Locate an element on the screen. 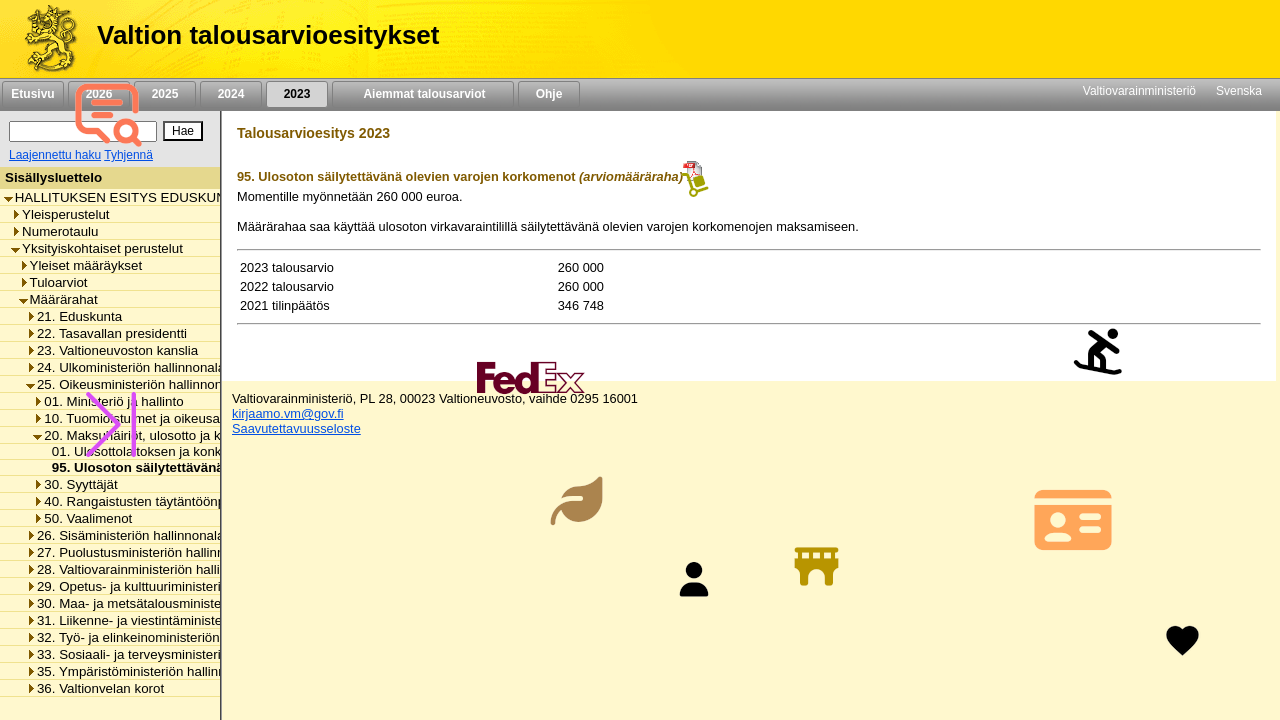 The width and height of the screenshot is (1280, 720). fedex shipping or delivery services is located at coordinates (531, 378).